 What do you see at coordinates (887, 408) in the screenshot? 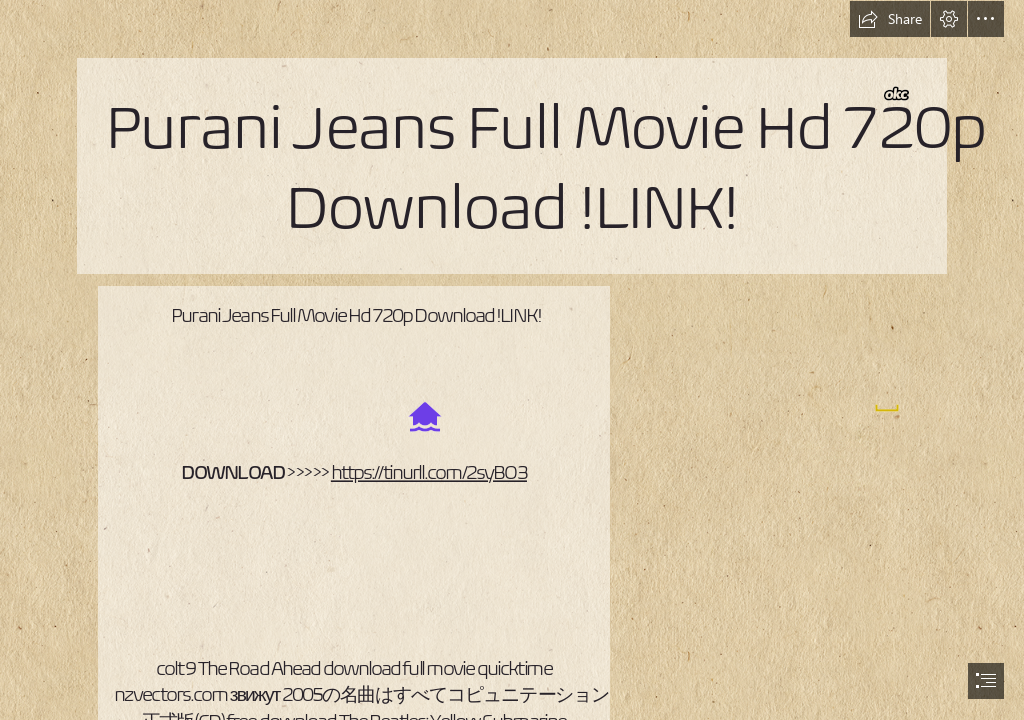
I see `insert a space character in text` at bounding box center [887, 408].